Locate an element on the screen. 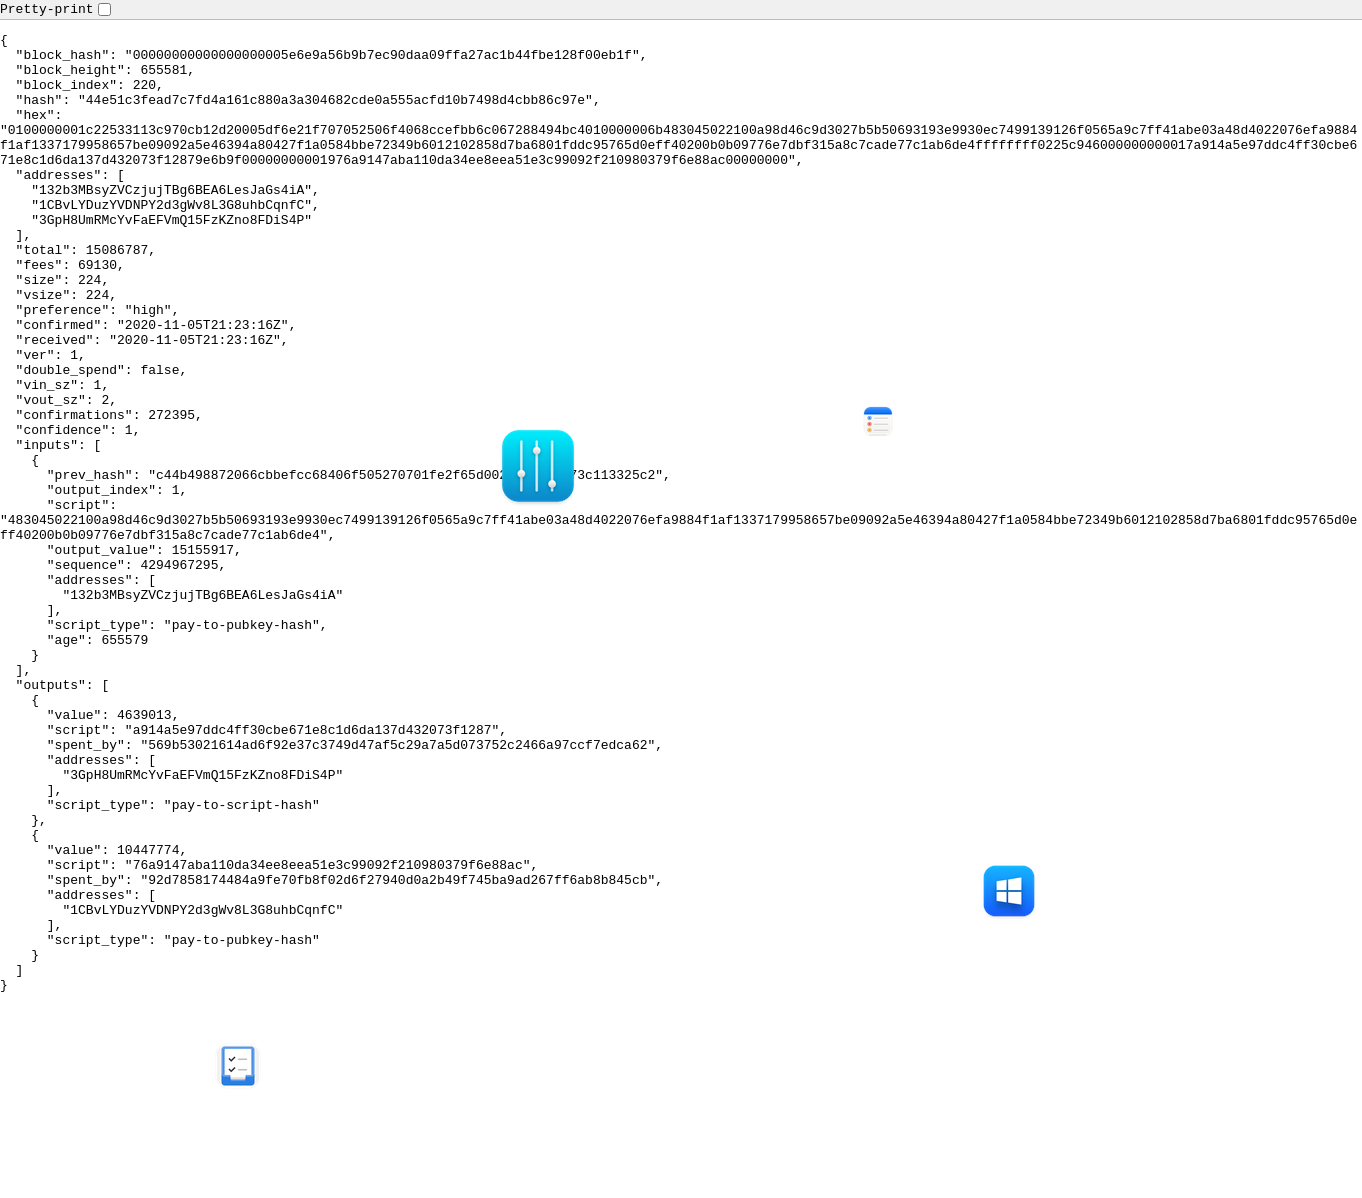 This screenshot has width=1362, height=1198. open the basket notes or list-taking app is located at coordinates (878, 421).